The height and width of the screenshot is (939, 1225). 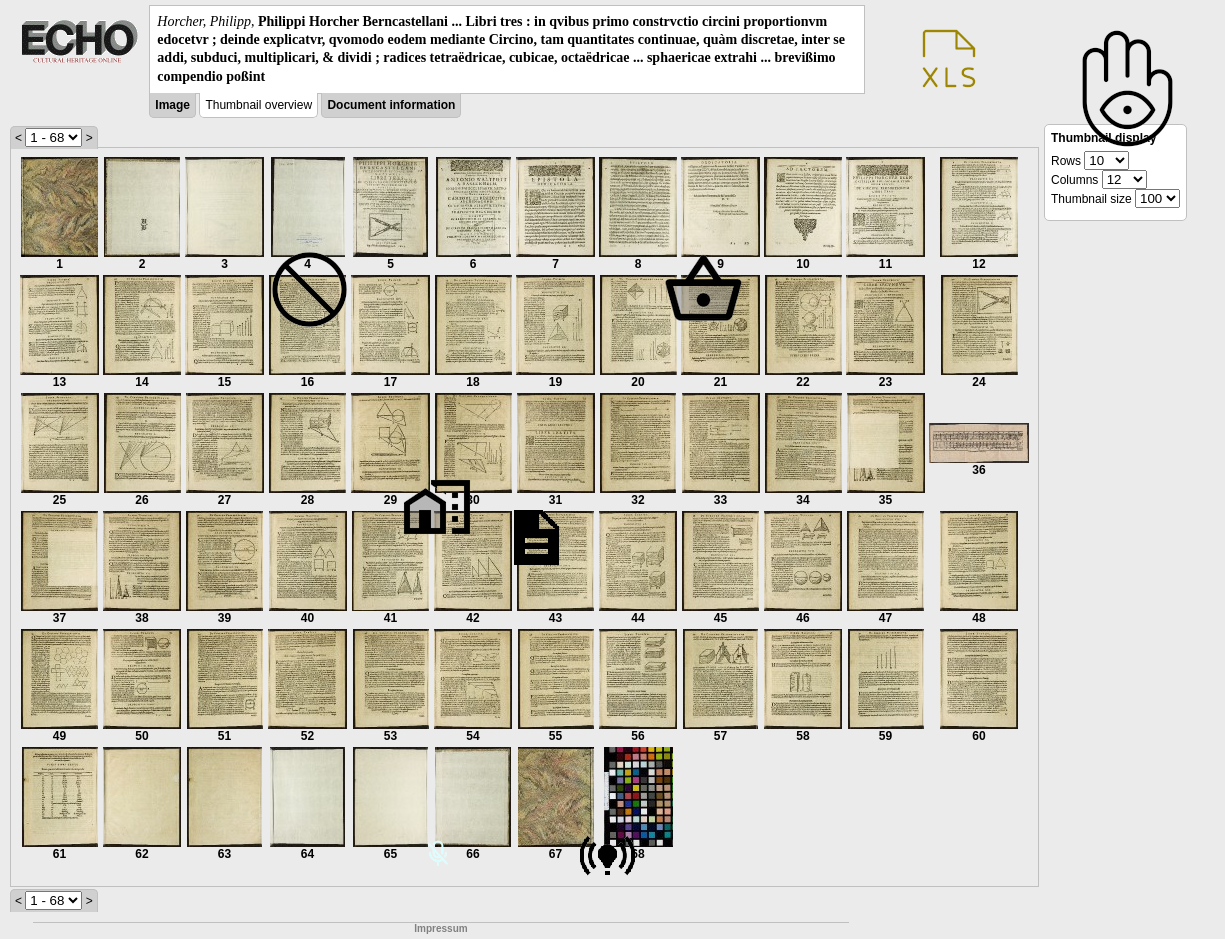 I want to click on open or view an excel spreadsheet file, so click(x=949, y=61).